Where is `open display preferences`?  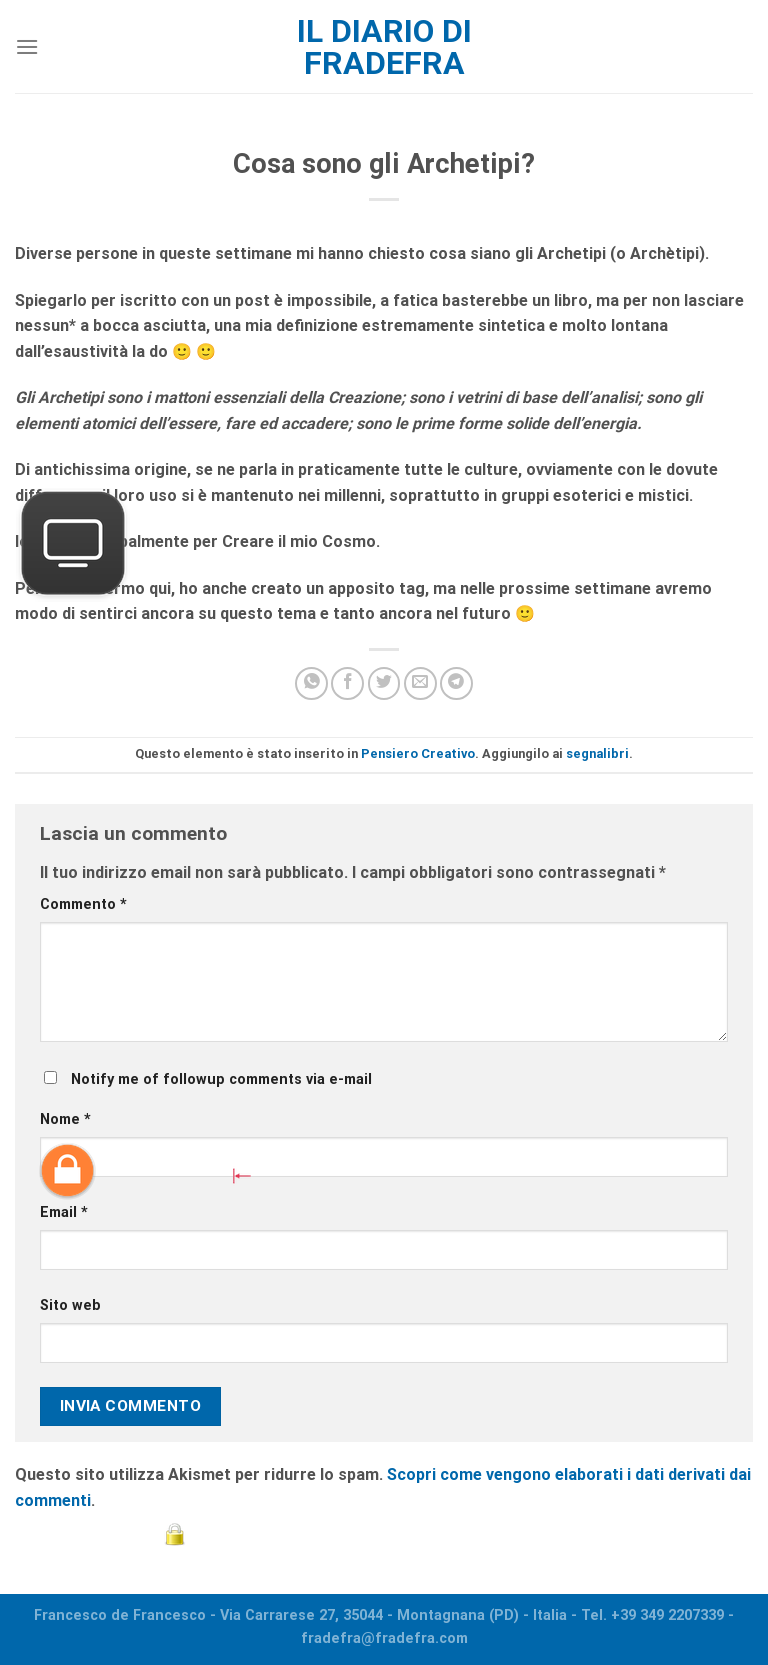
open display preferences is located at coordinates (73, 545).